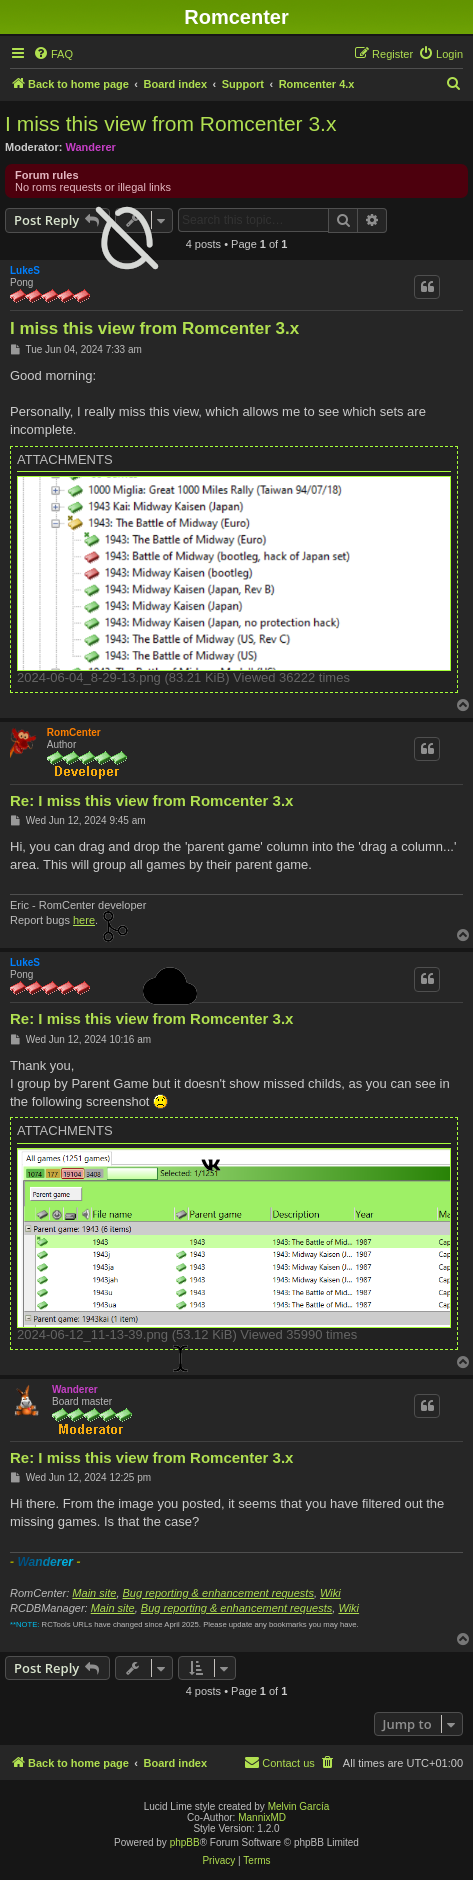 The height and width of the screenshot is (1880, 473). Describe the element at coordinates (211, 1165) in the screenshot. I see `open VK social network` at that location.